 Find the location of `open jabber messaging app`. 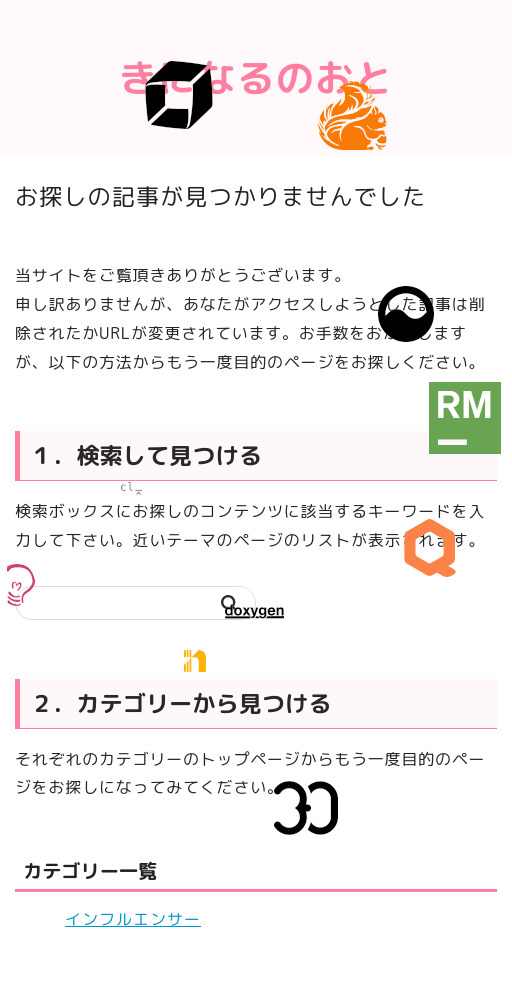

open jabber messaging app is located at coordinates (21, 585).